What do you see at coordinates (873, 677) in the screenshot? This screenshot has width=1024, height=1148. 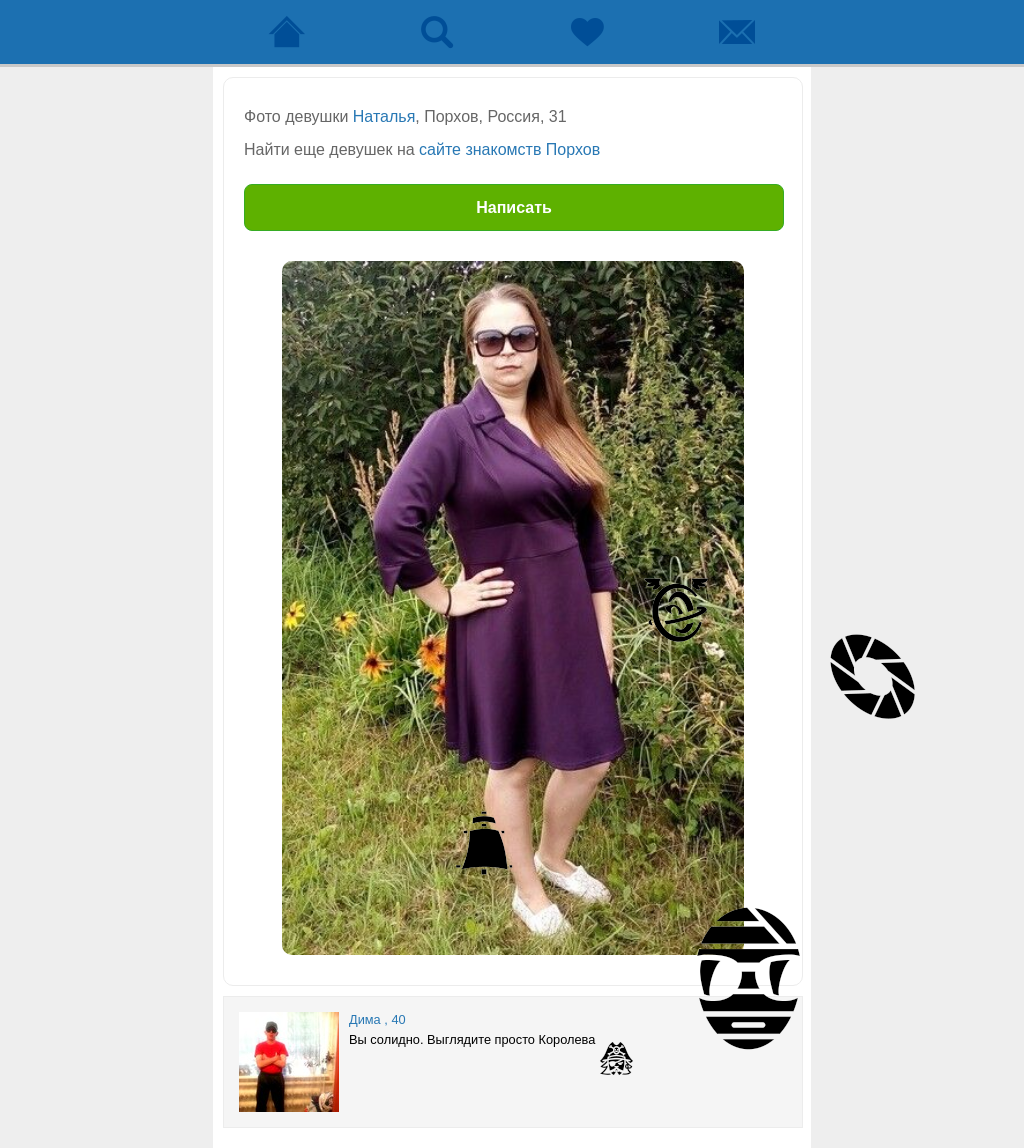 I see `adjust camera aperture settings` at bounding box center [873, 677].